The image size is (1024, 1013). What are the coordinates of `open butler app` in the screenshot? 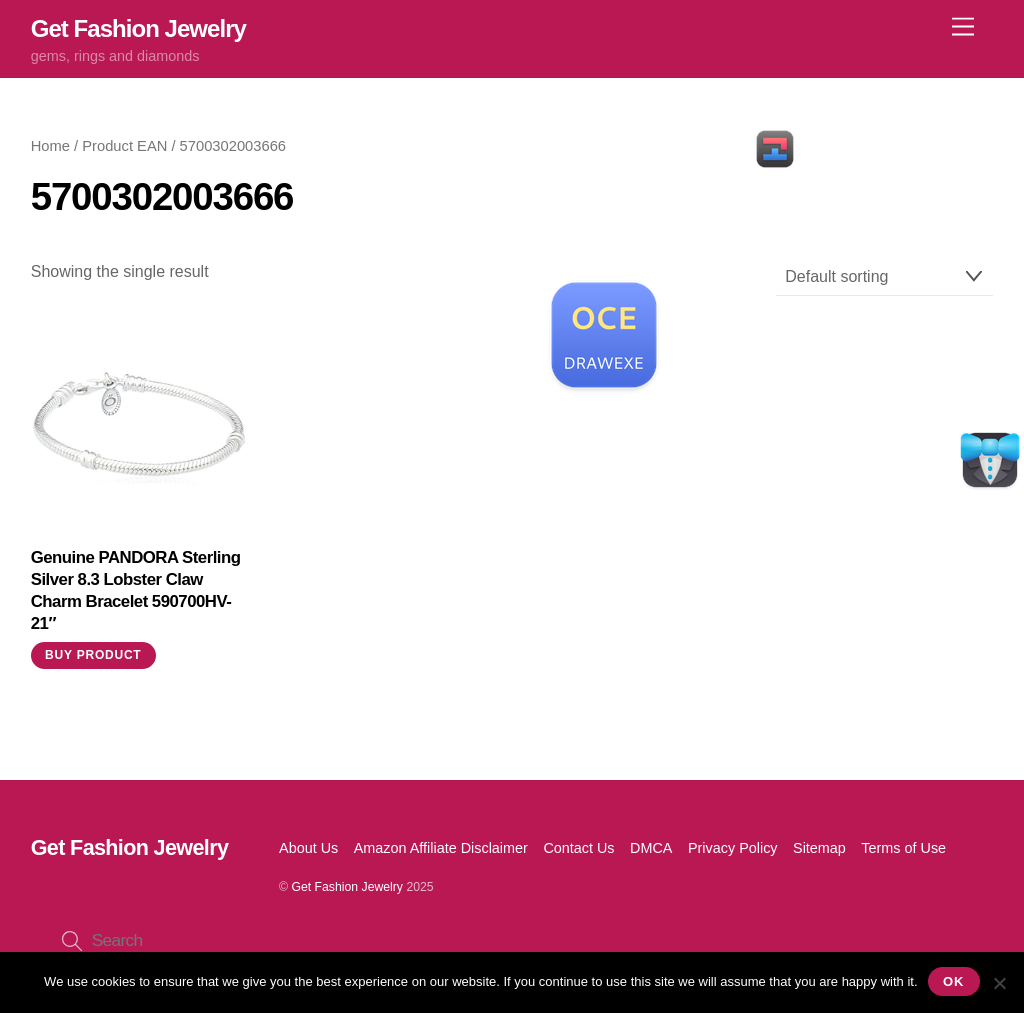 It's located at (990, 460).